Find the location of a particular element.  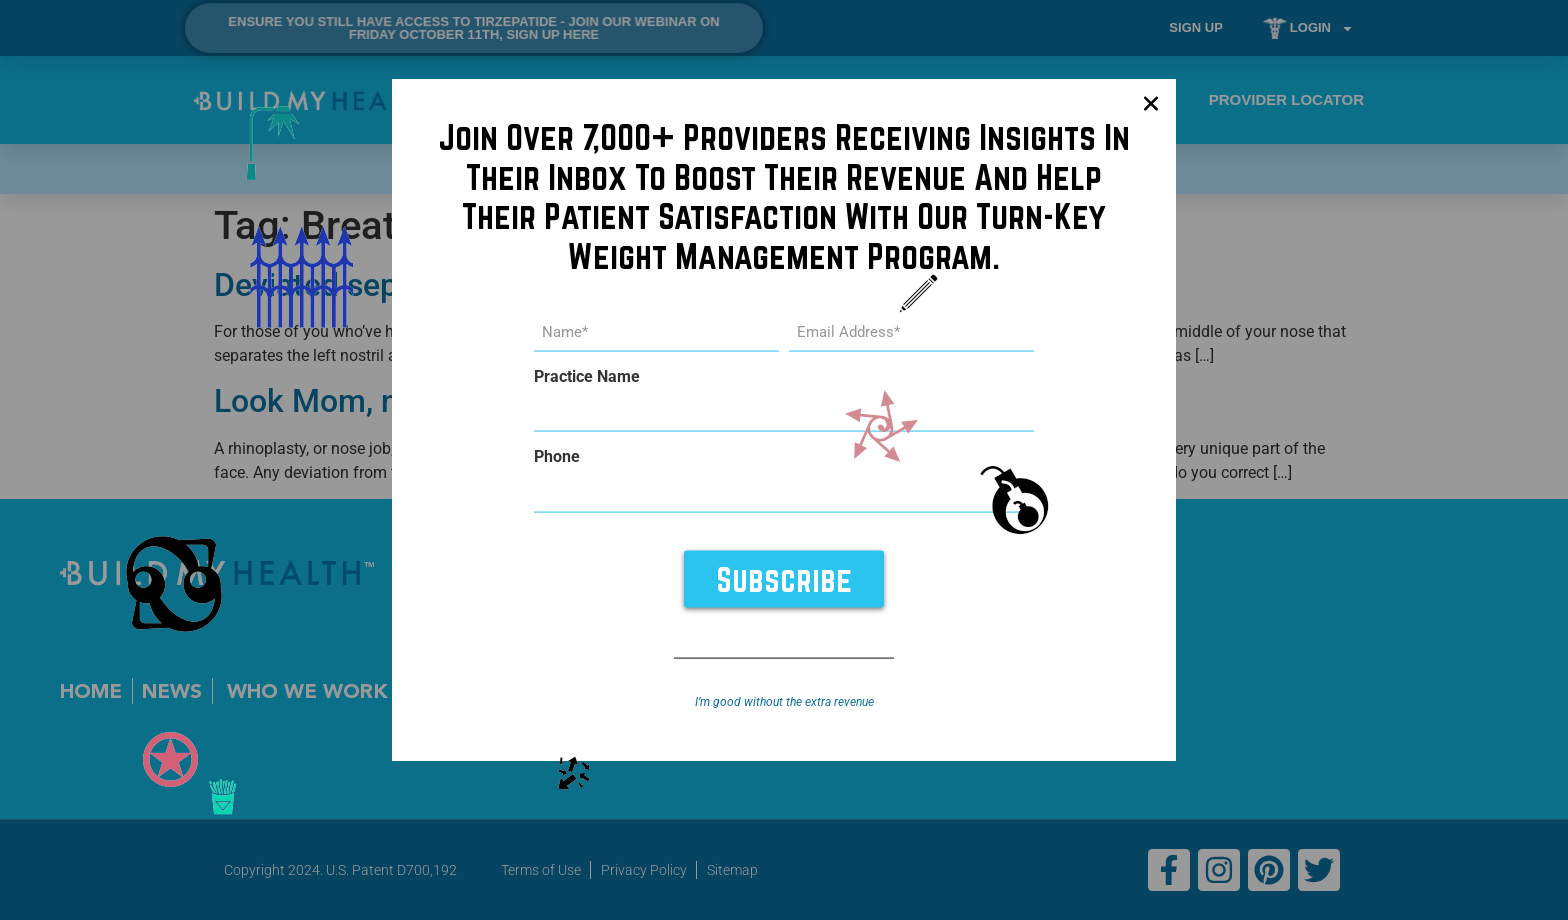

toggle street lighting in a city simulation game is located at coordinates (277, 142).